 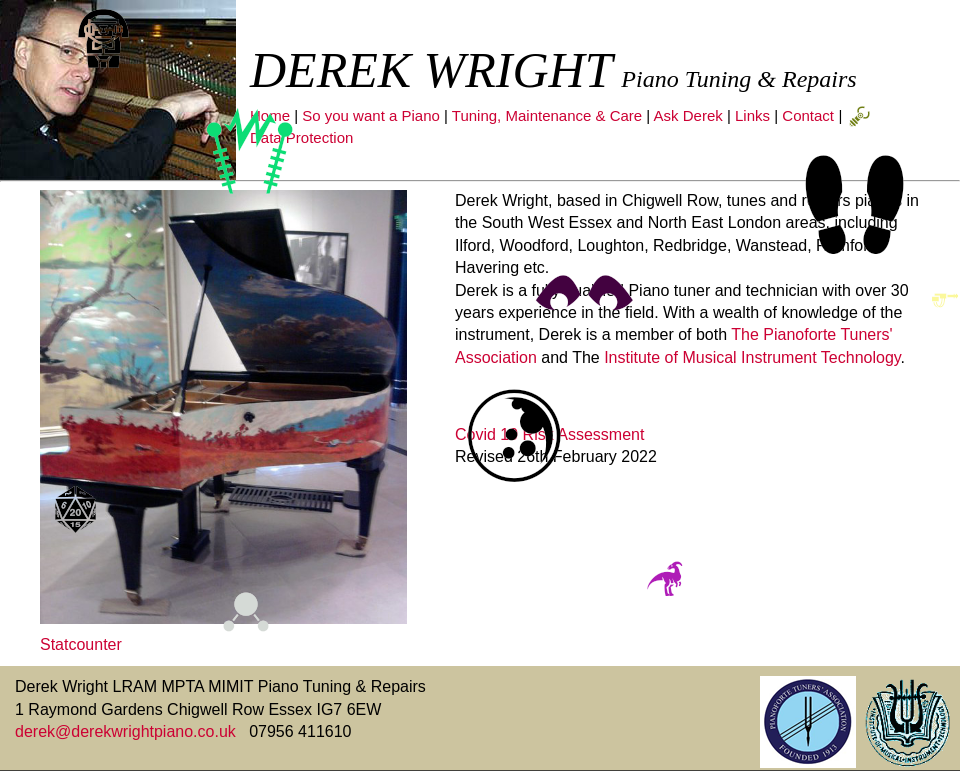 I want to click on indicates electrical discharge or power surge, so click(x=249, y=150).